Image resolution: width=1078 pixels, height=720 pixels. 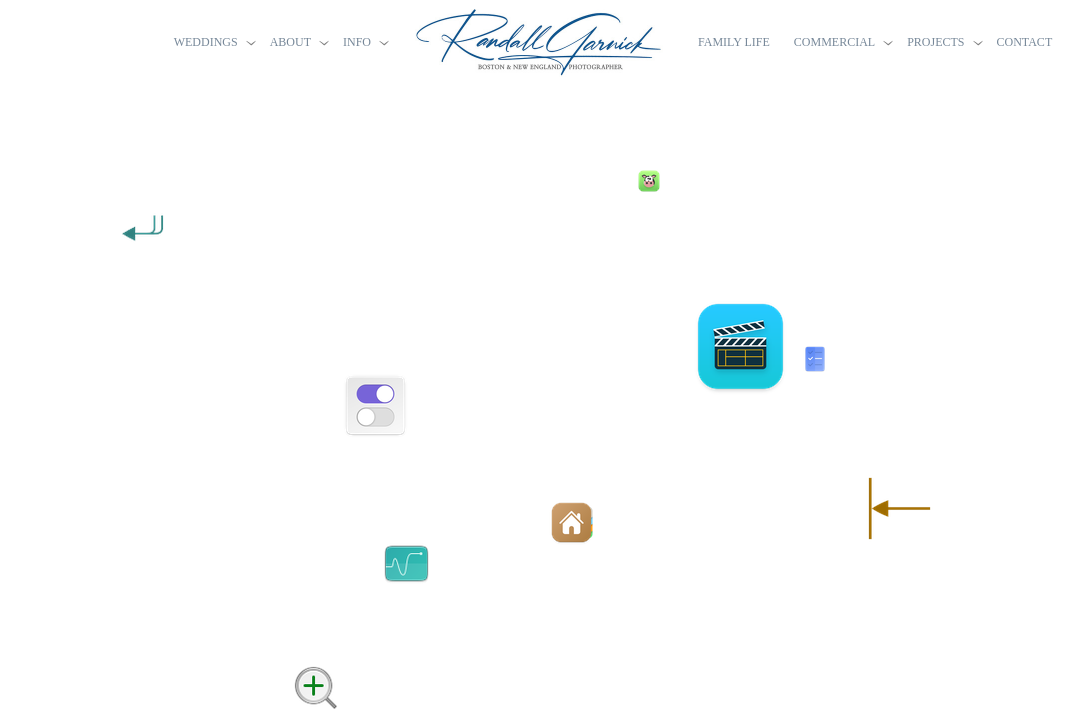 I want to click on open gnome tweaks application, so click(x=375, y=405).